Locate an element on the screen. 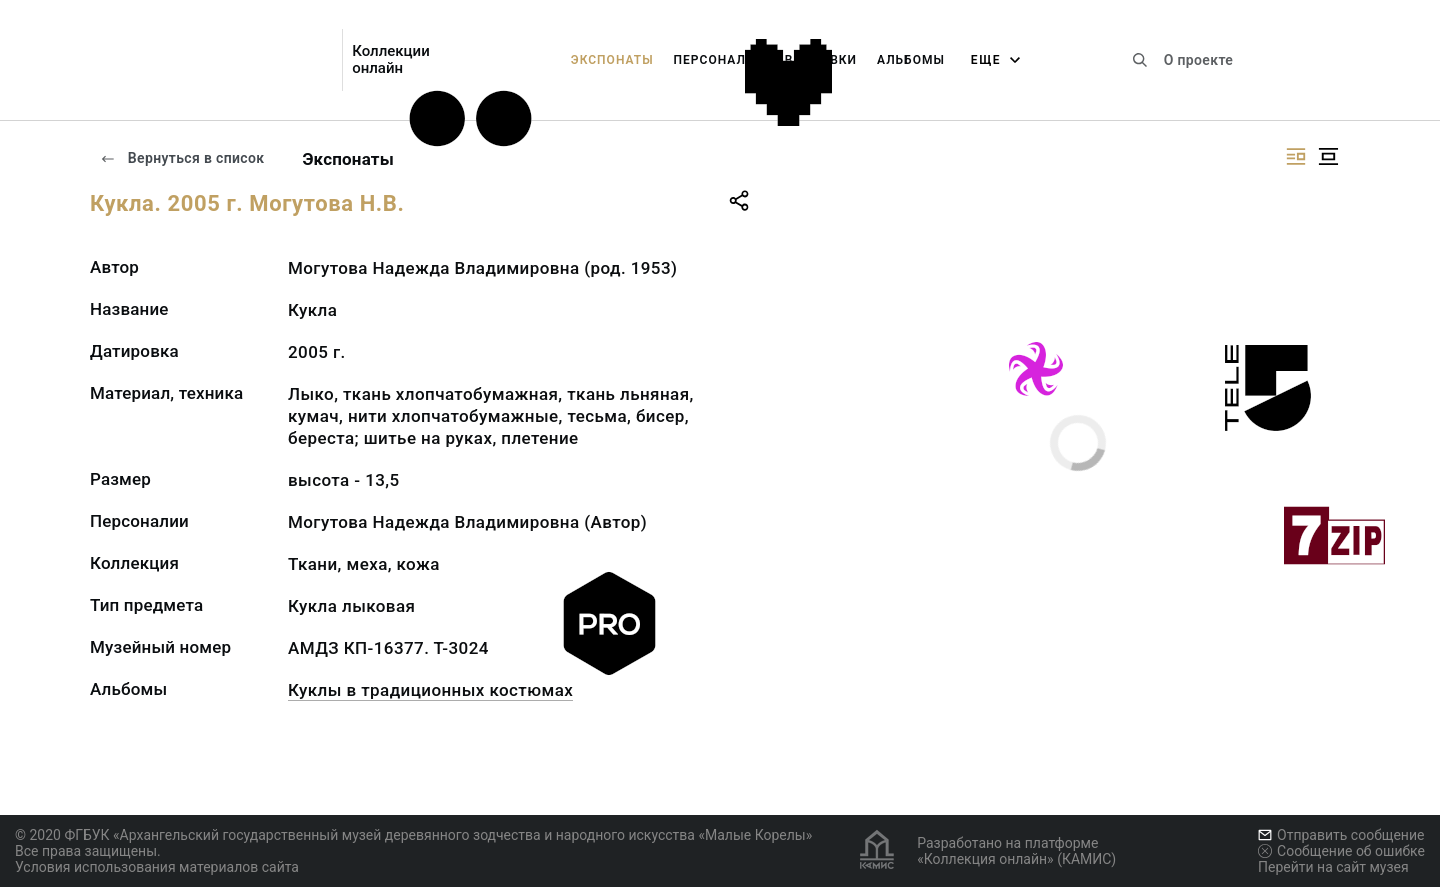 The image size is (1440, 887). launch undertale game is located at coordinates (788, 82).